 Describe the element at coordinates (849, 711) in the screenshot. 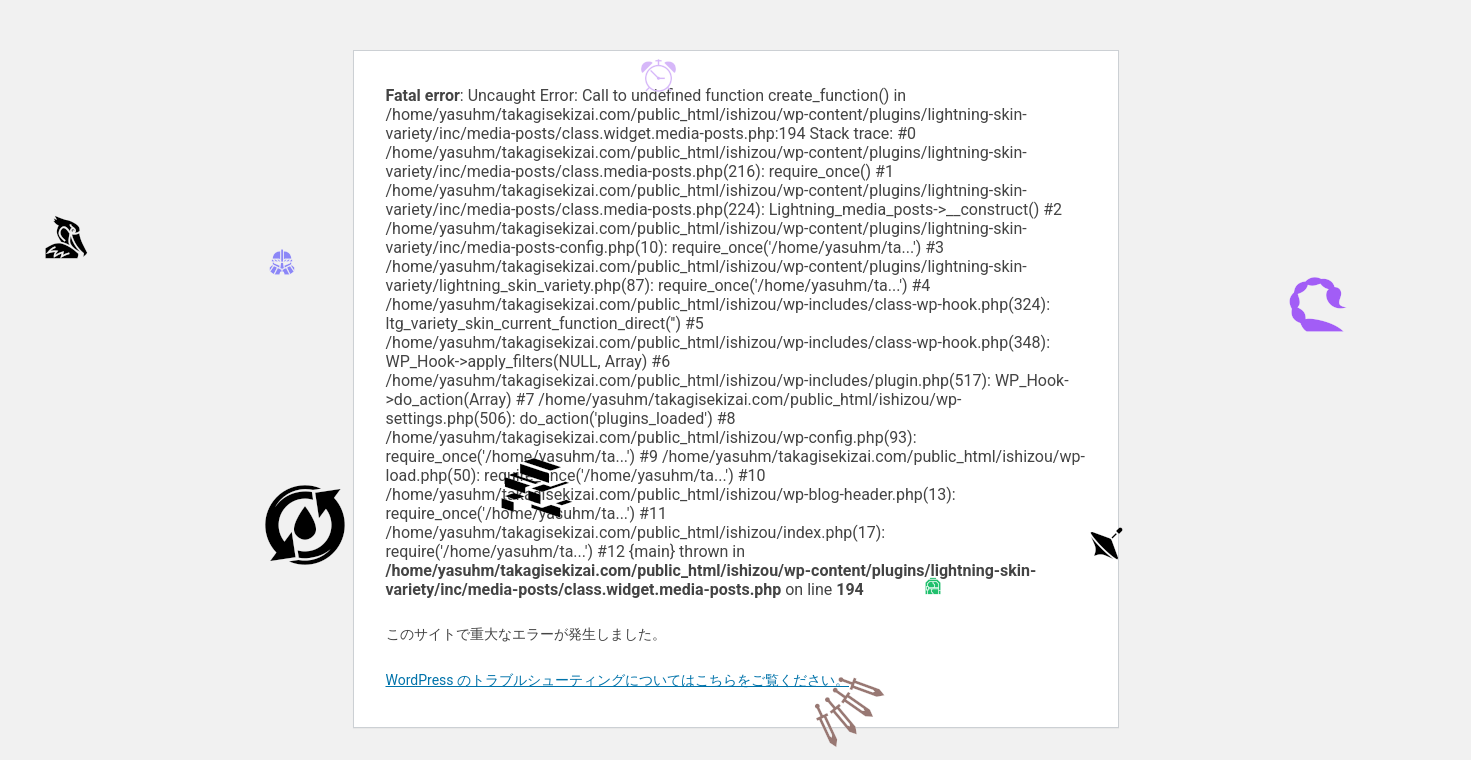

I see `access weapon inventory or armory` at that location.